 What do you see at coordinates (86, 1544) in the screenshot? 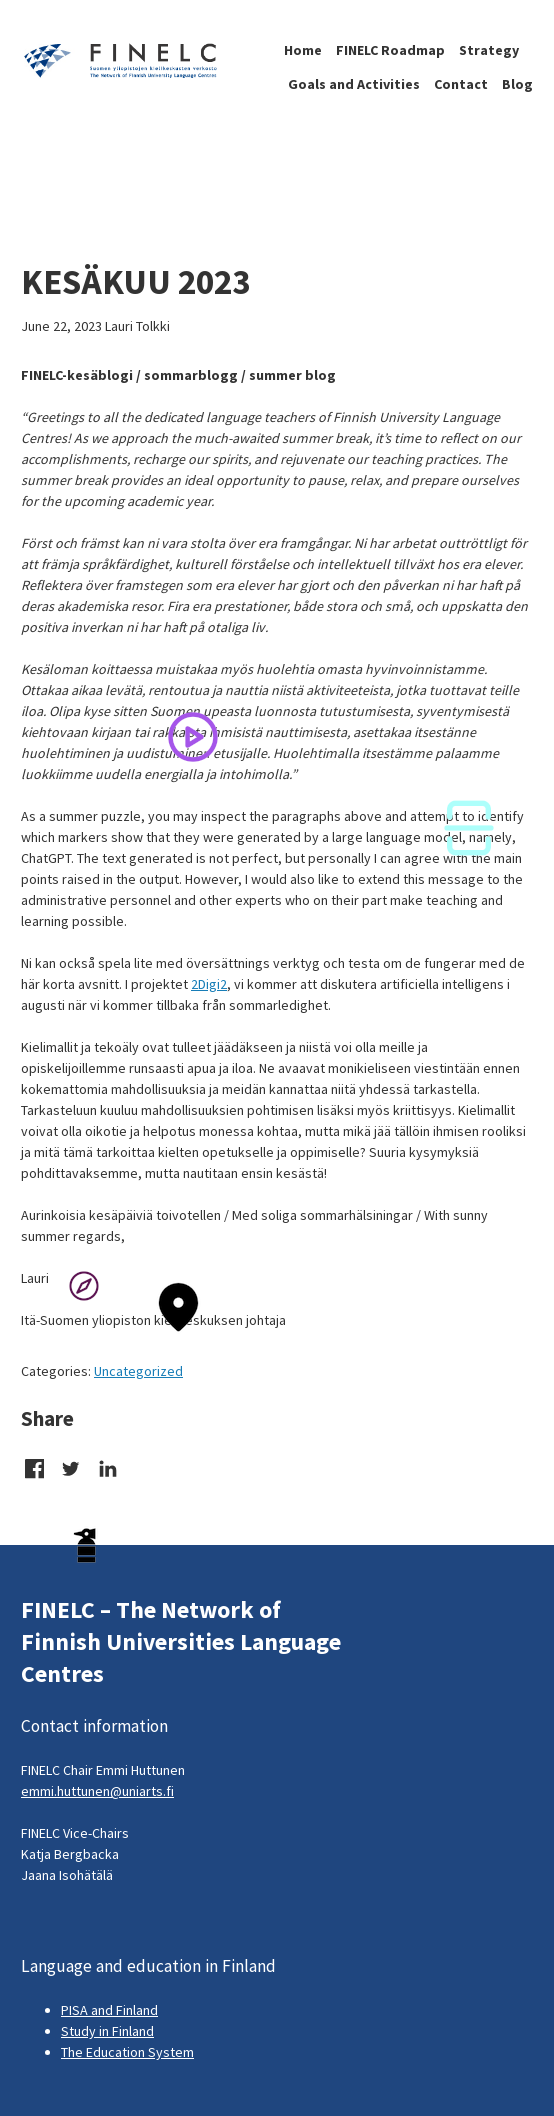
I see `indicates fire safety equipment location` at bounding box center [86, 1544].